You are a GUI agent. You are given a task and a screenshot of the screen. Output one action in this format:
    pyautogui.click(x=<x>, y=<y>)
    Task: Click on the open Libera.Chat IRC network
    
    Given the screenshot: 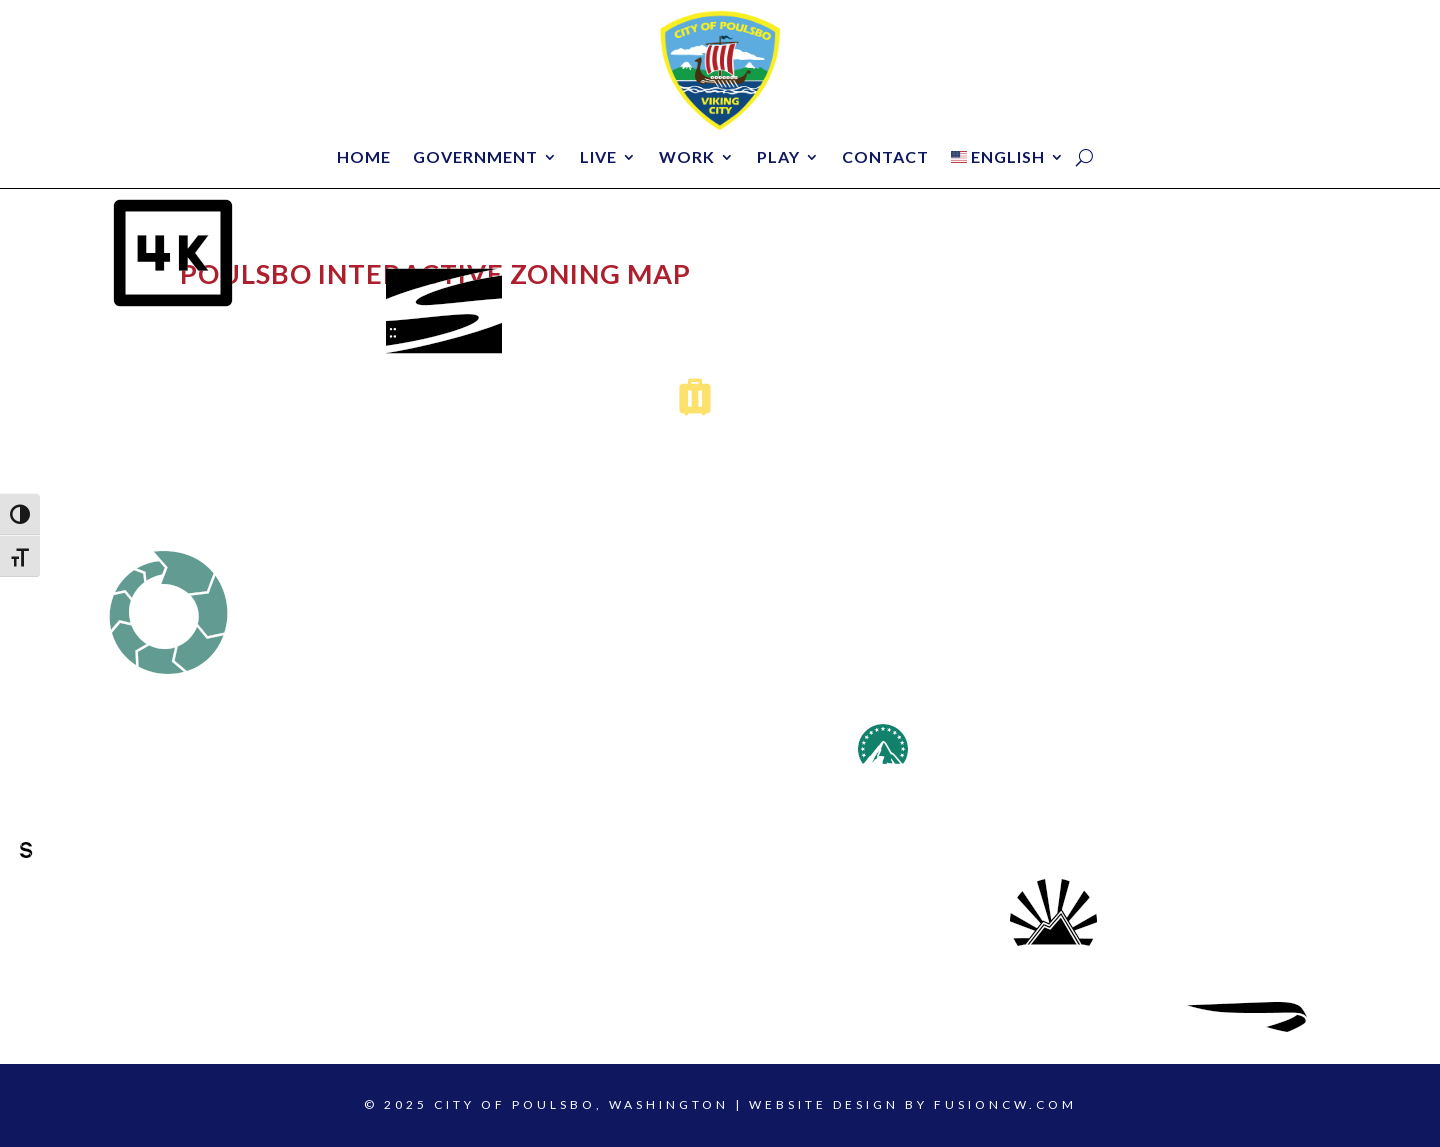 What is the action you would take?
    pyautogui.click(x=1053, y=912)
    